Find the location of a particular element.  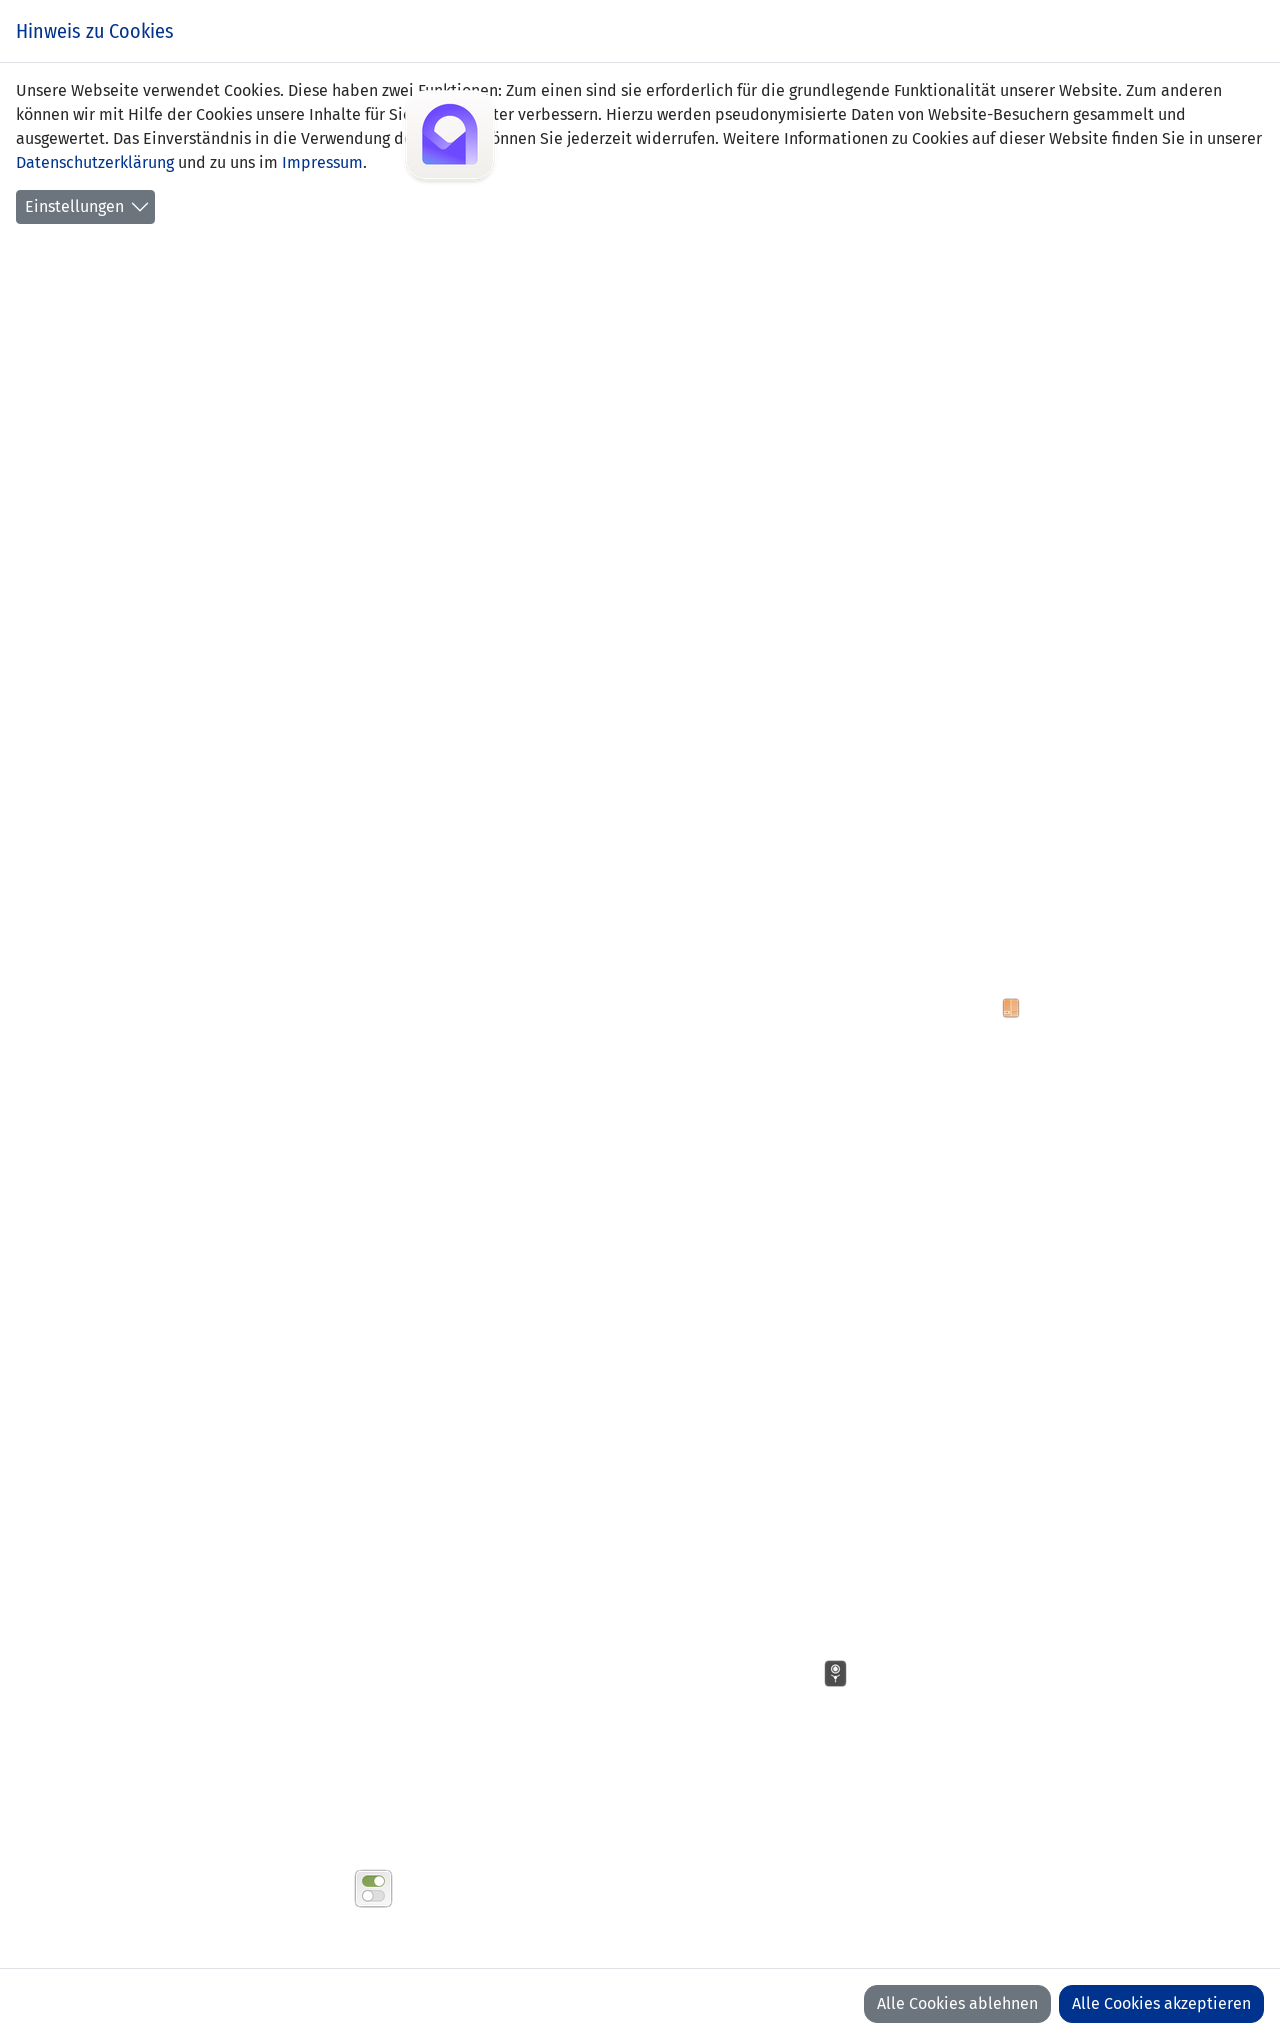

open déjà dup backup application is located at coordinates (835, 1673).